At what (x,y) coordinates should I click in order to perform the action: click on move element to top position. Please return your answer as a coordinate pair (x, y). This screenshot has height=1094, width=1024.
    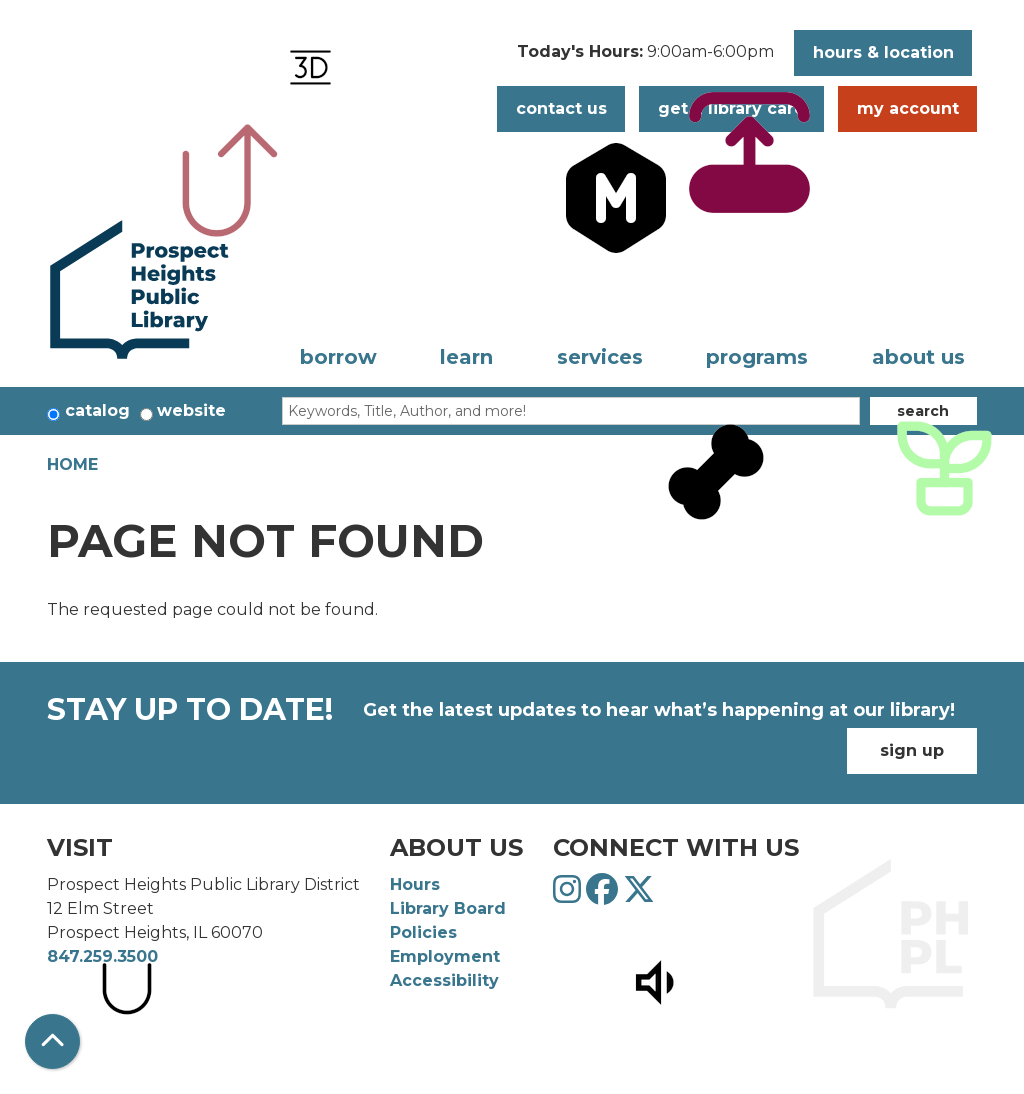
    Looking at the image, I should click on (749, 152).